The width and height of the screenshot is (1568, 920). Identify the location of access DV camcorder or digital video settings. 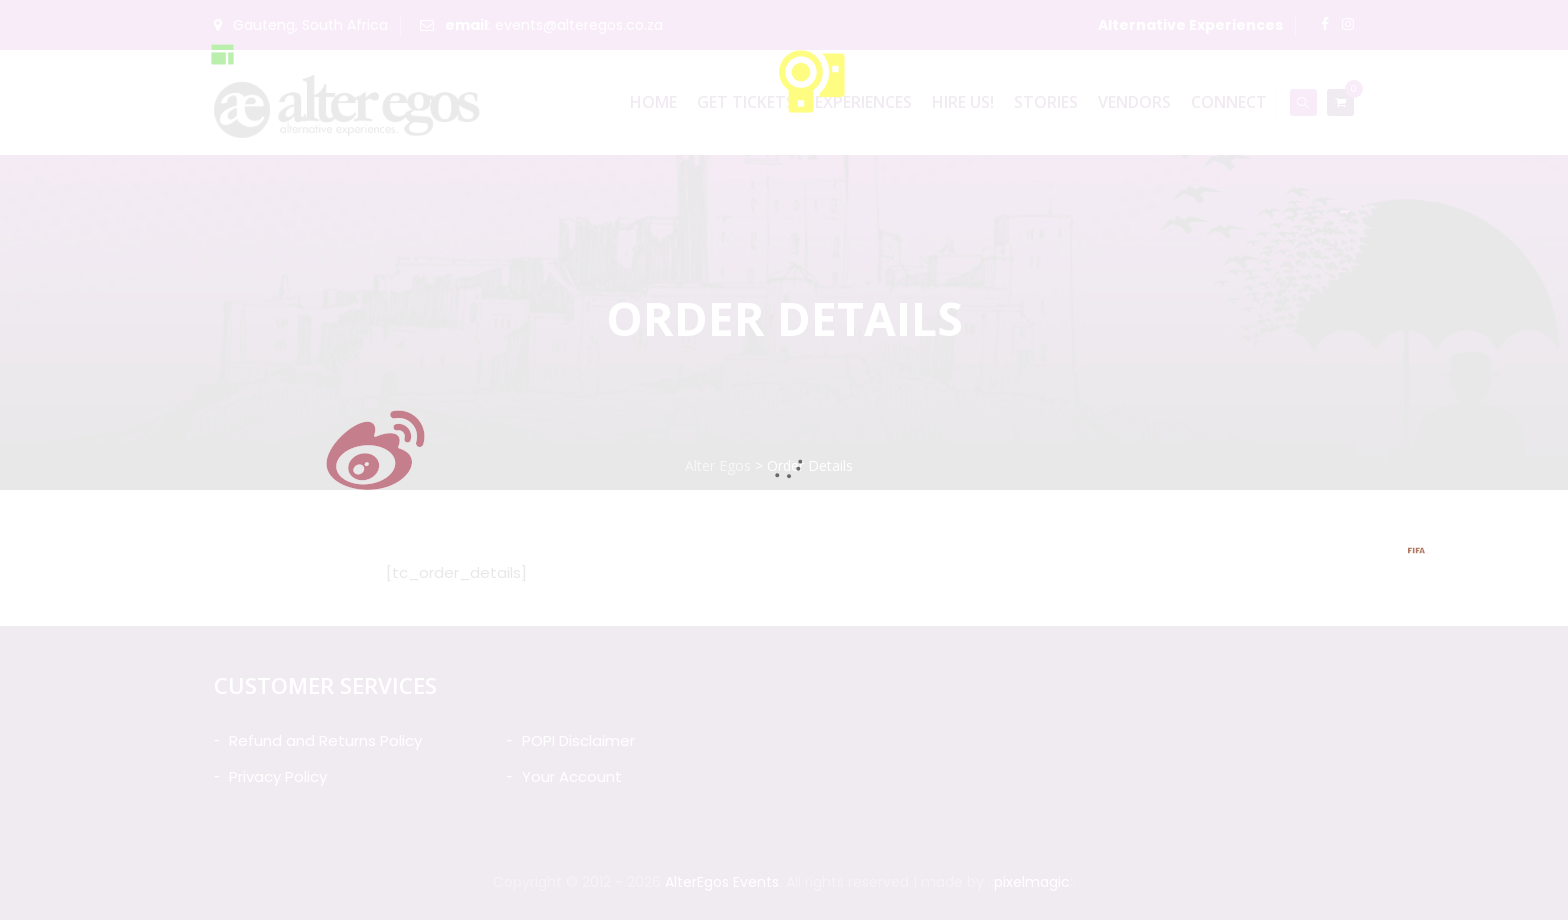
(813, 81).